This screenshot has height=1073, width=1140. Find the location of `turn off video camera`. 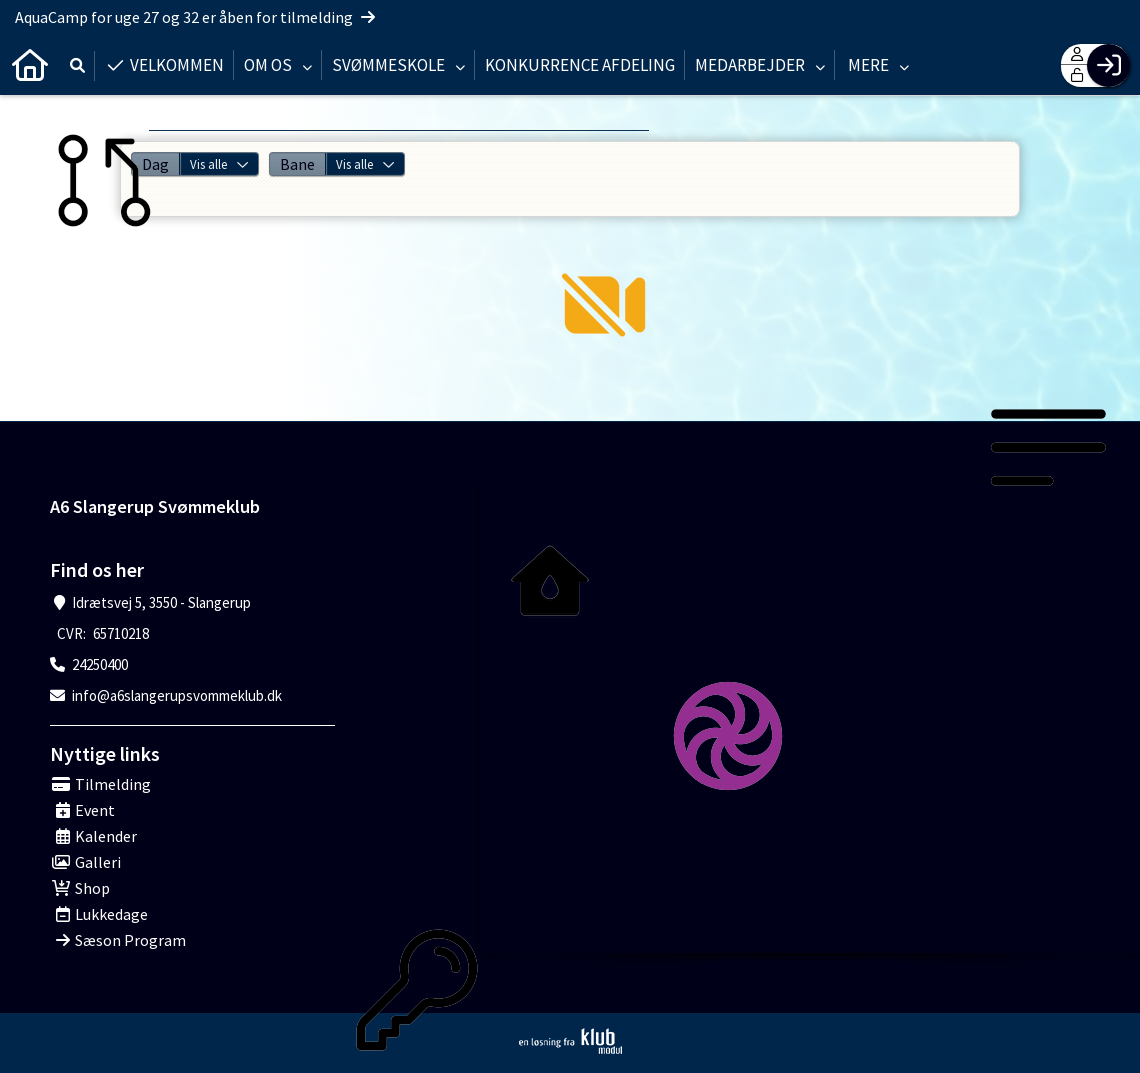

turn off video camera is located at coordinates (605, 305).